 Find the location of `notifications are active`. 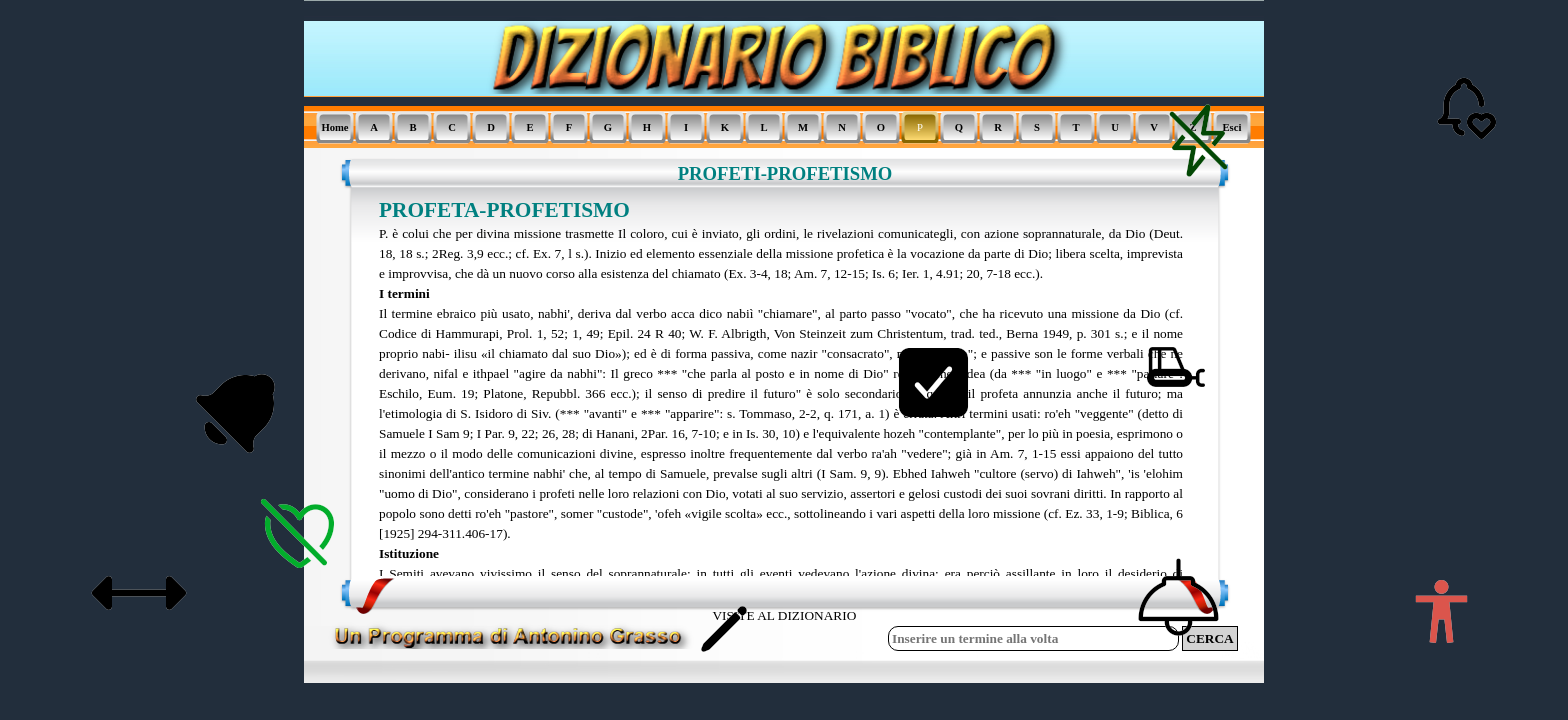

notifications are active is located at coordinates (236, 413).